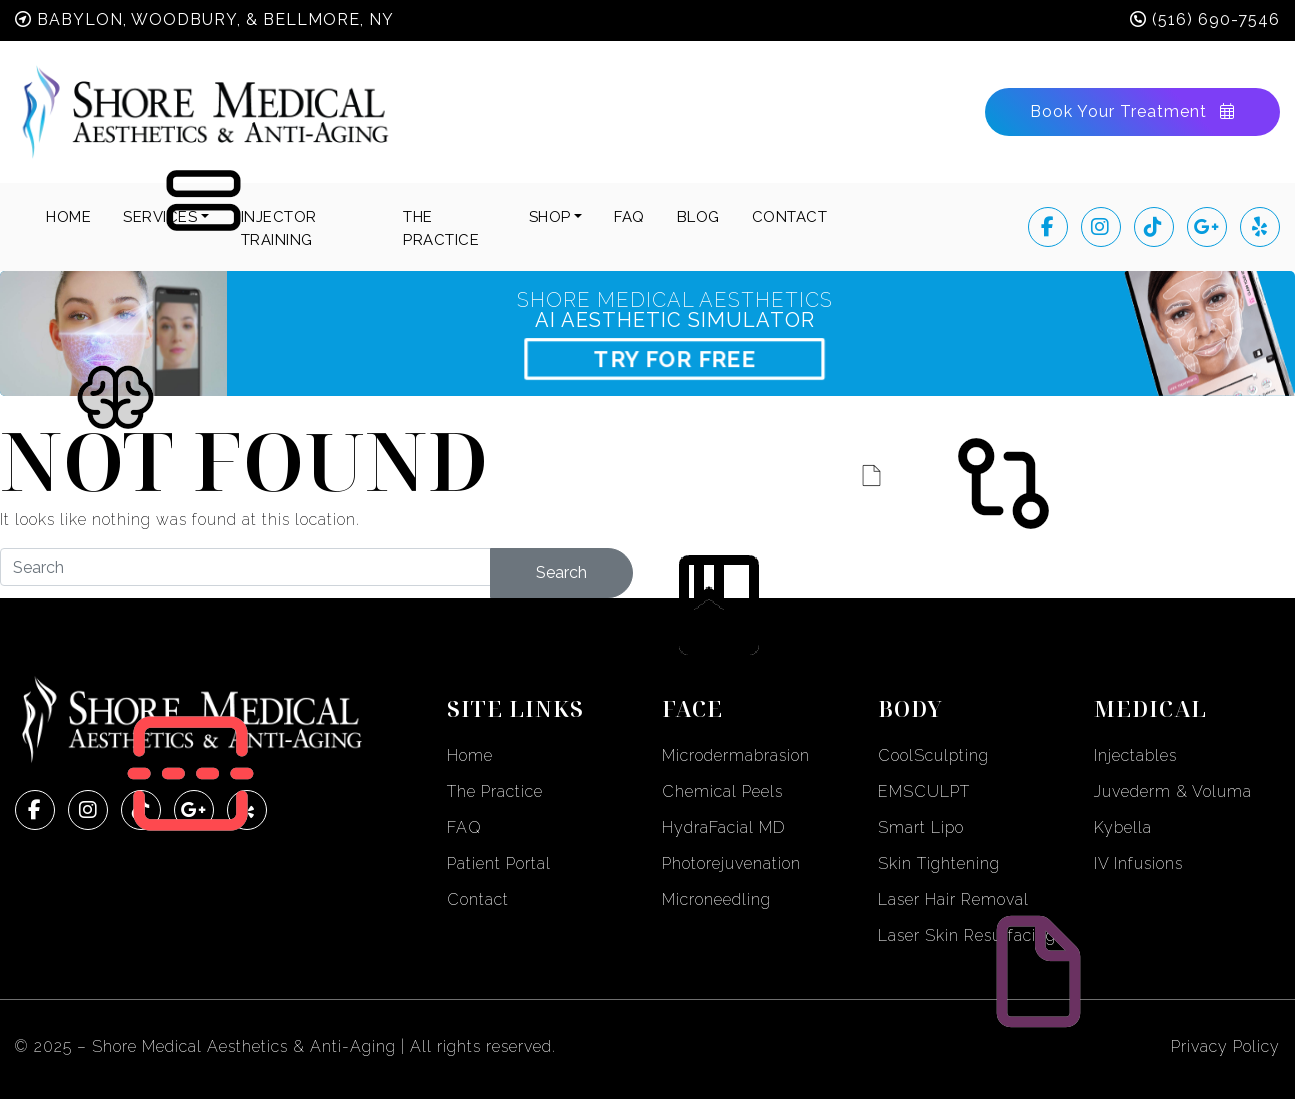 The image size is (1295, 1099). What do you see at coordinates (203, 200) in the screenshot?
I see `stretch or expand content horizontally` at bounding box center [203, 200].